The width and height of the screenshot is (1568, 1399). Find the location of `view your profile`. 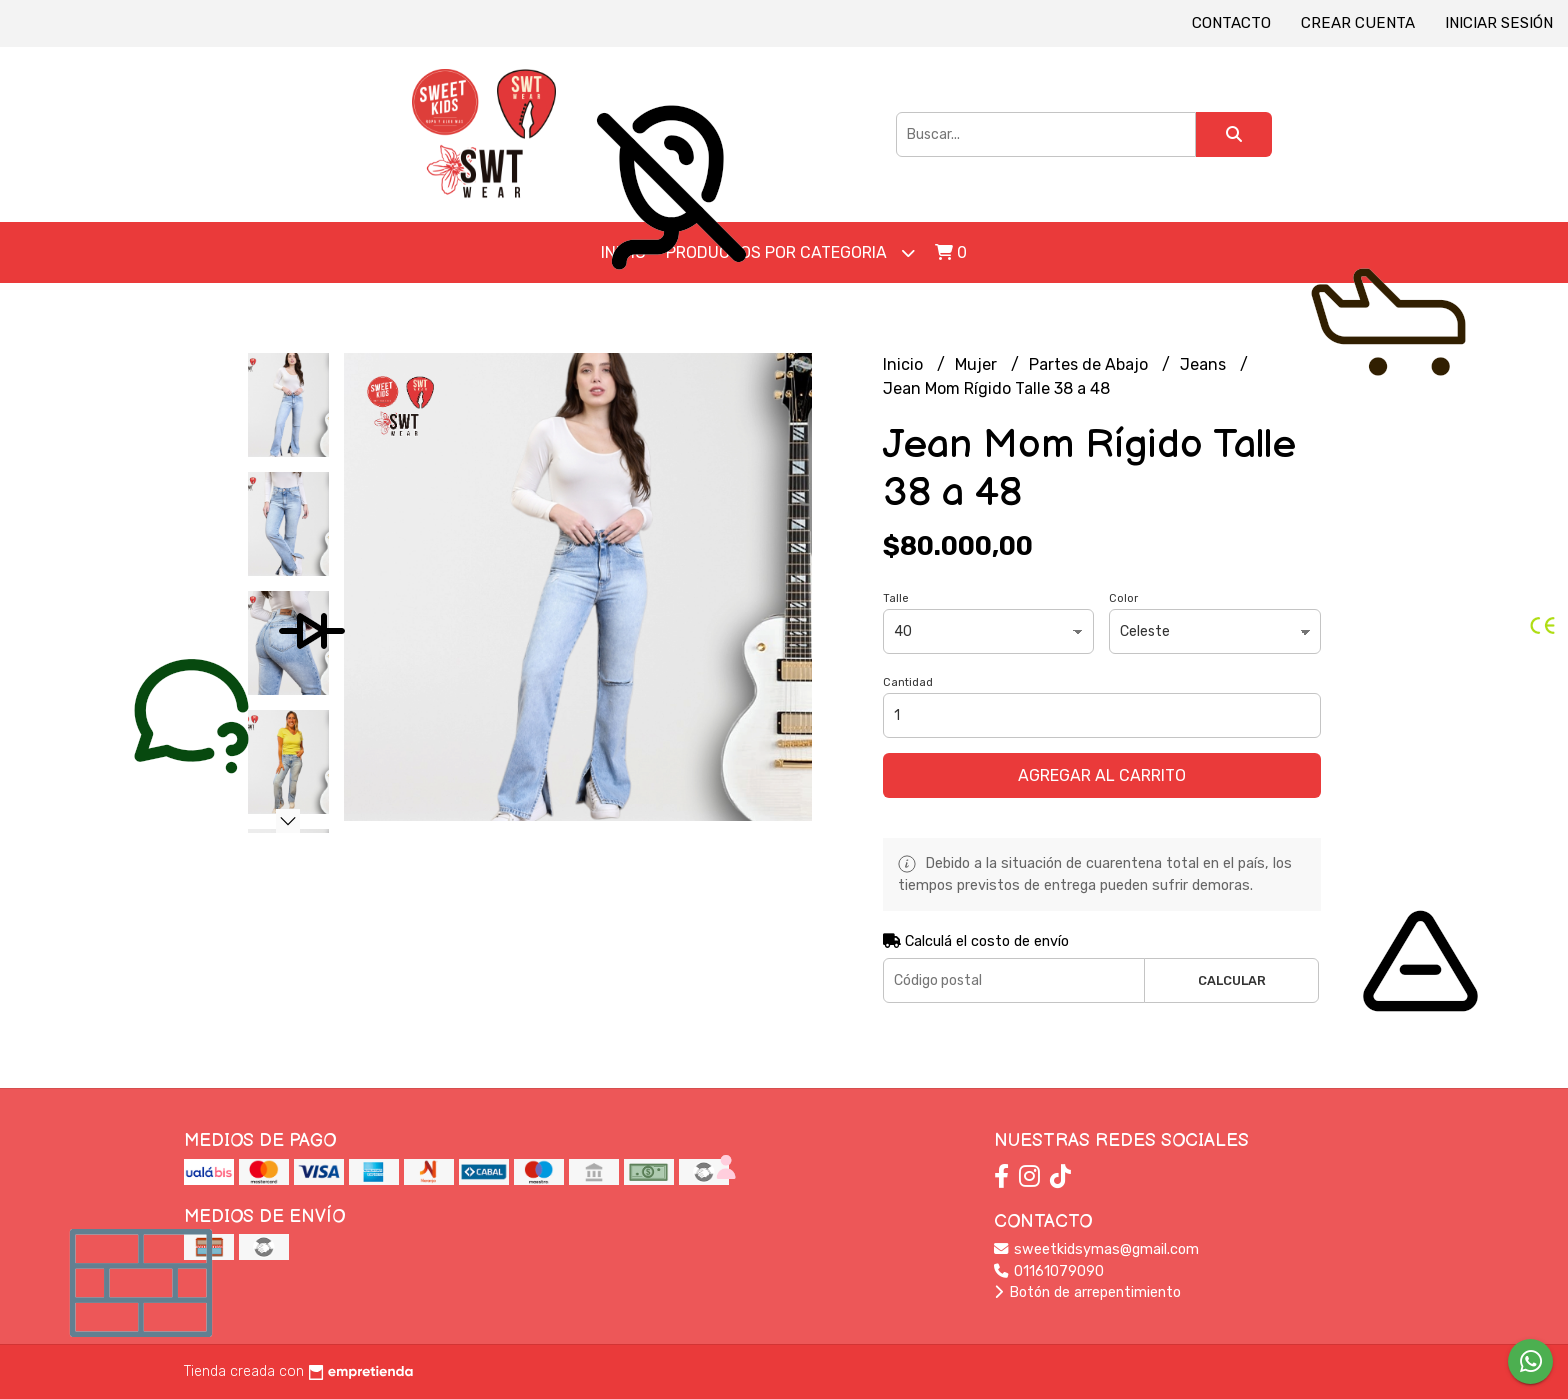

view your profile is located at coordinates (726, 1167).